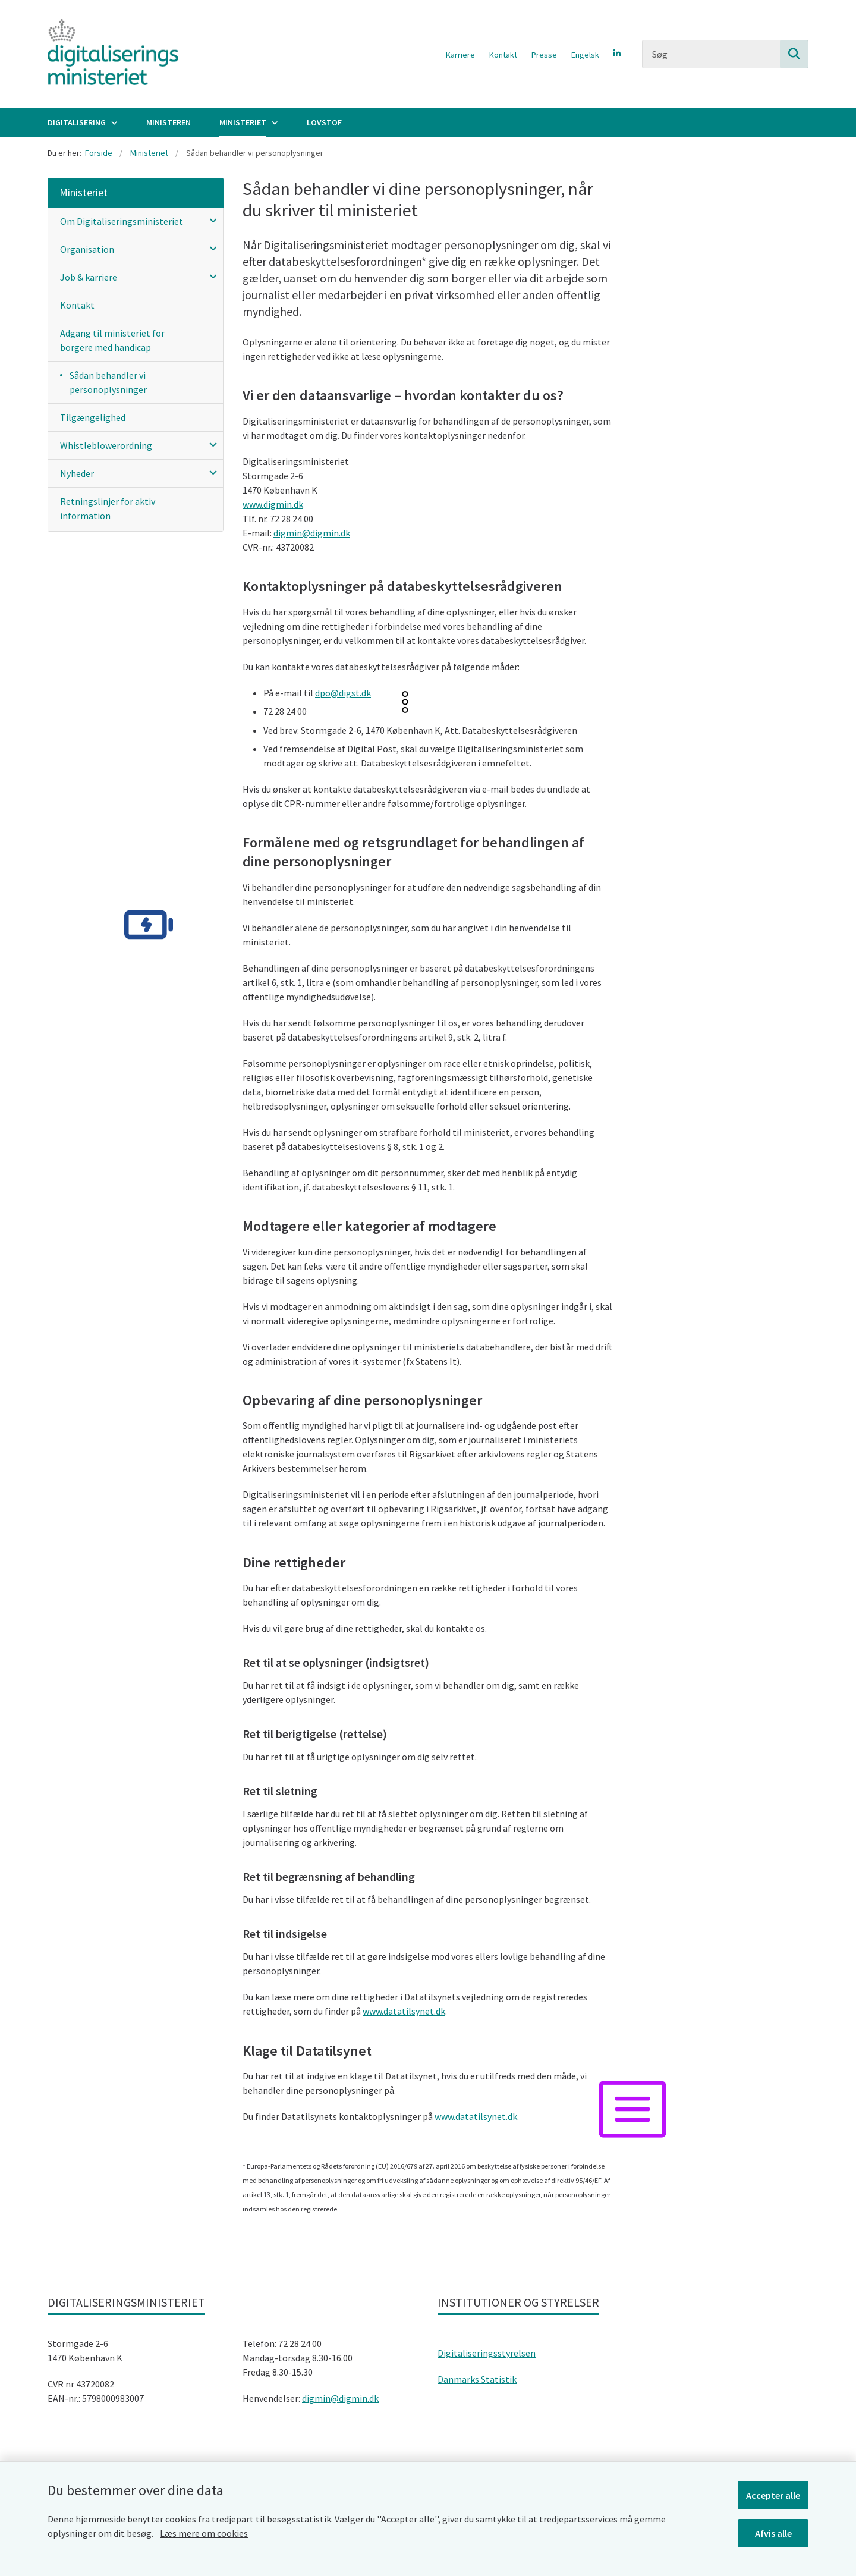 The image size is (856, 2576). What do you see at coordinates (149, 925) in the screenshot?
I see `indicates device is currently charging` at bounding box center [149, 925].